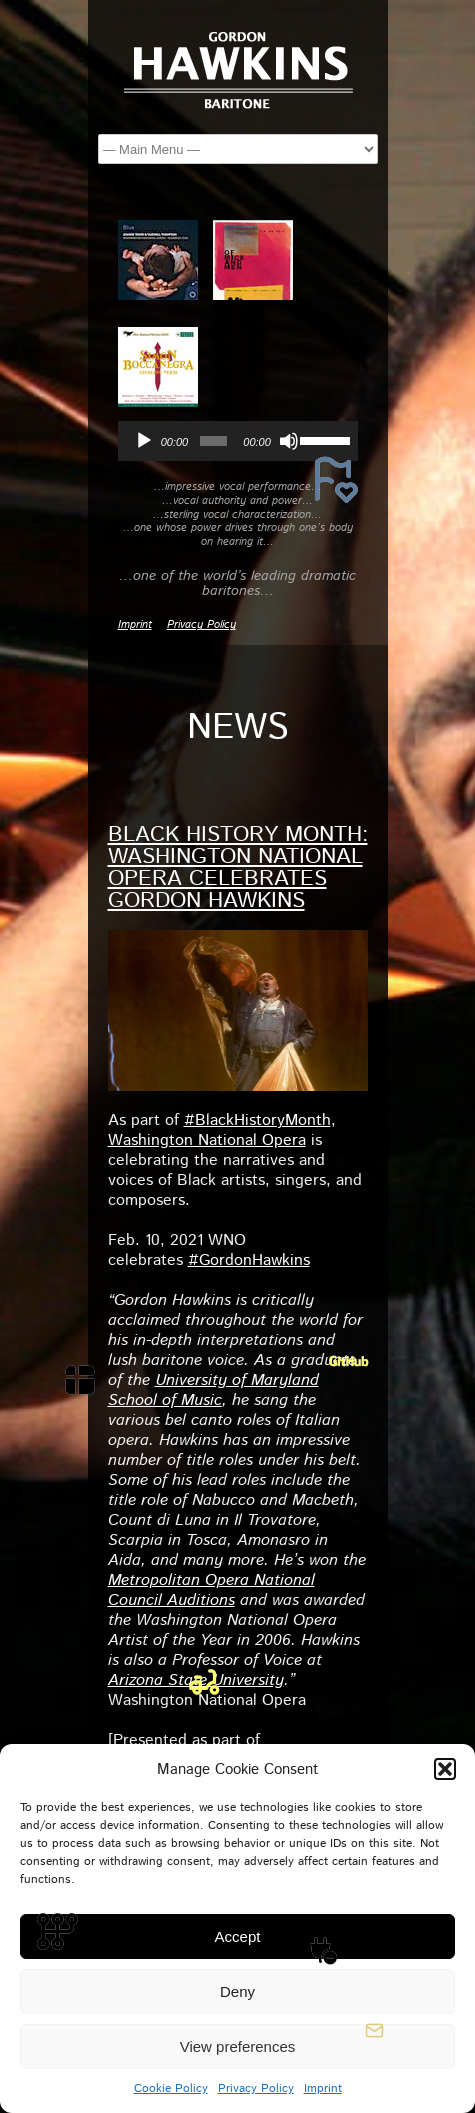 This screenshot has width=475, height=2113. I want to click on view data in table format, so click(80, 1380).